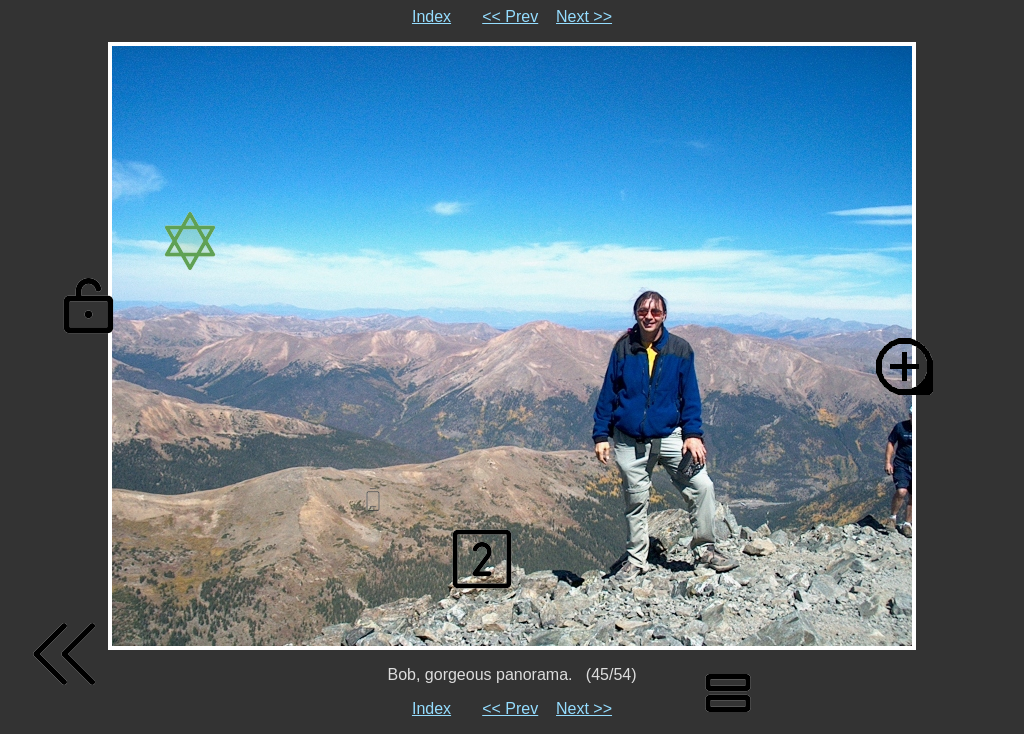 The image size is (1024, 734). I want to click on unlock or access secured content, so click(88, 308).